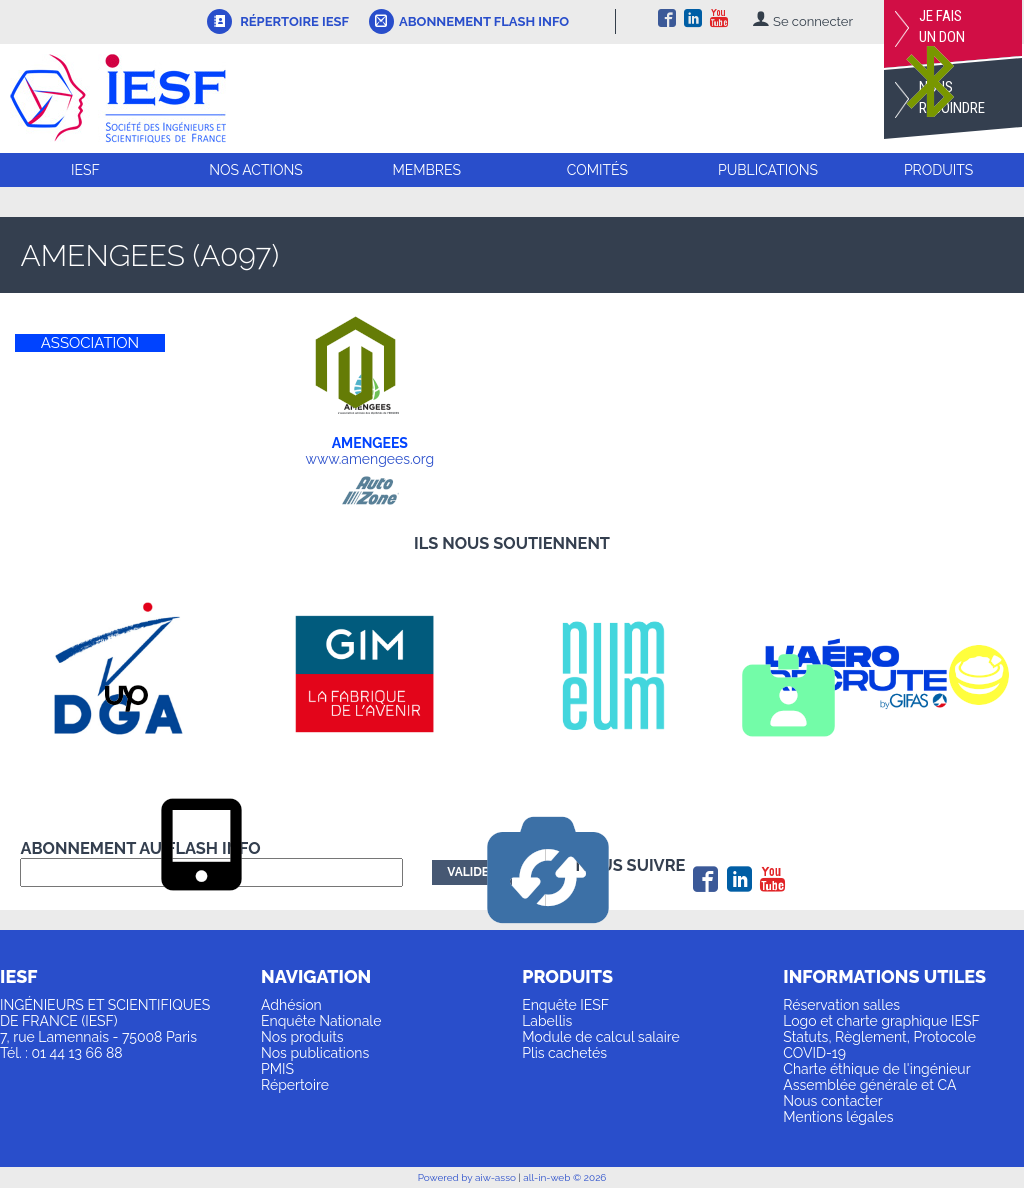 Image resolution: width=1024 pixels, height=1188 pixels. I want to click on magento e-commerce platform logo, so click(355, 362).